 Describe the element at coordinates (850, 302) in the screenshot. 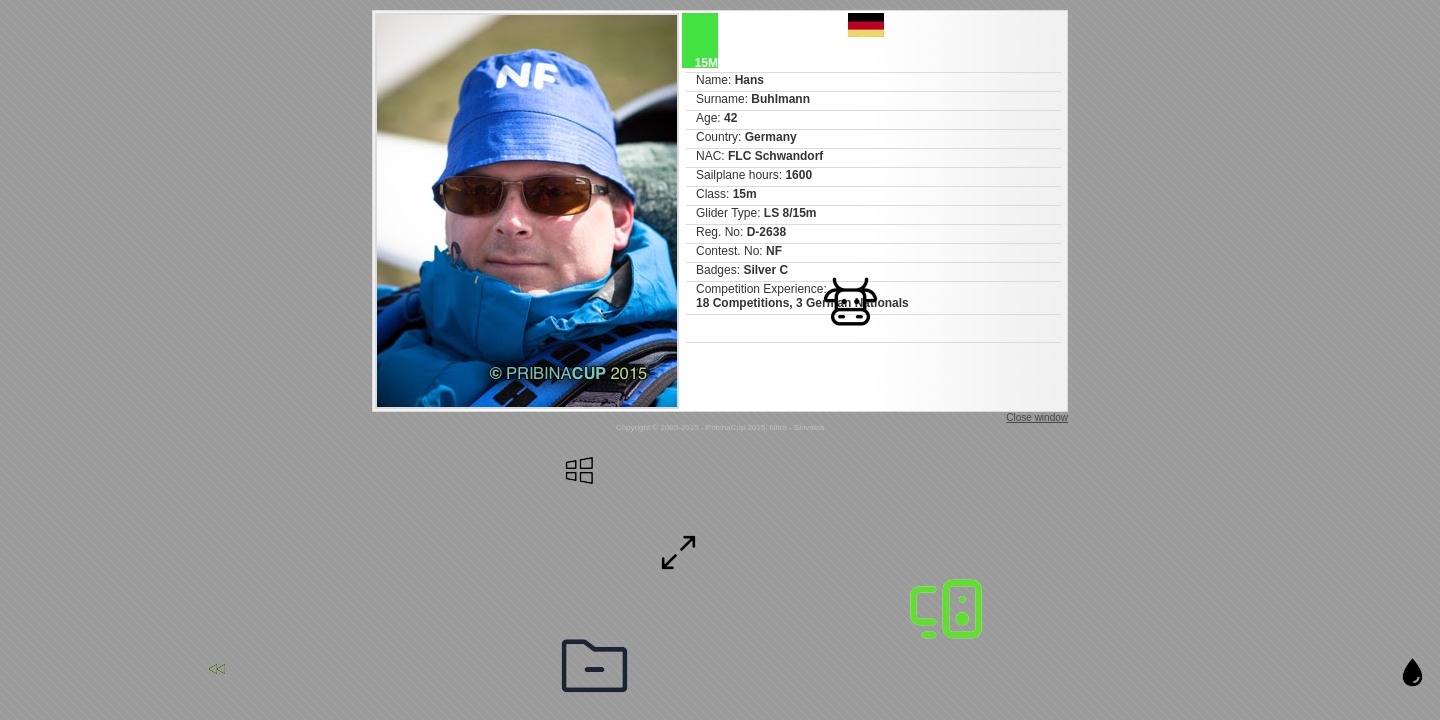

I see `browse farm or agriculture related content` at that location.